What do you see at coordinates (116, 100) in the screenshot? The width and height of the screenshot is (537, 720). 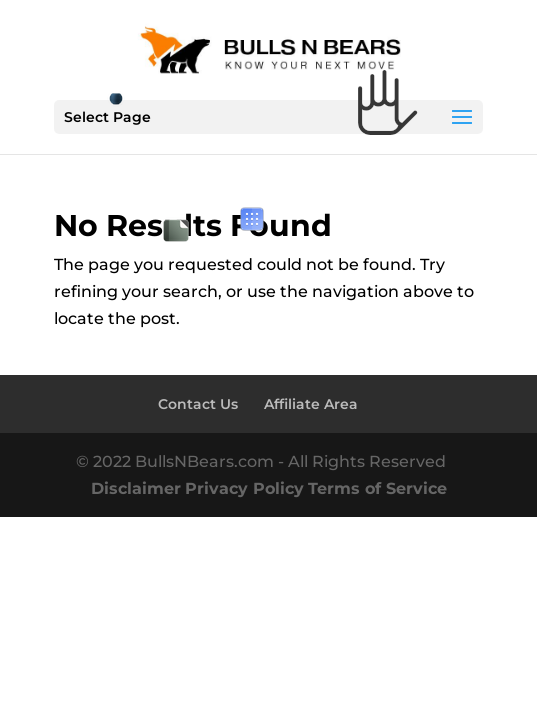 I see `HomePod mini smart speaker device` at bounding box center [116, 100].